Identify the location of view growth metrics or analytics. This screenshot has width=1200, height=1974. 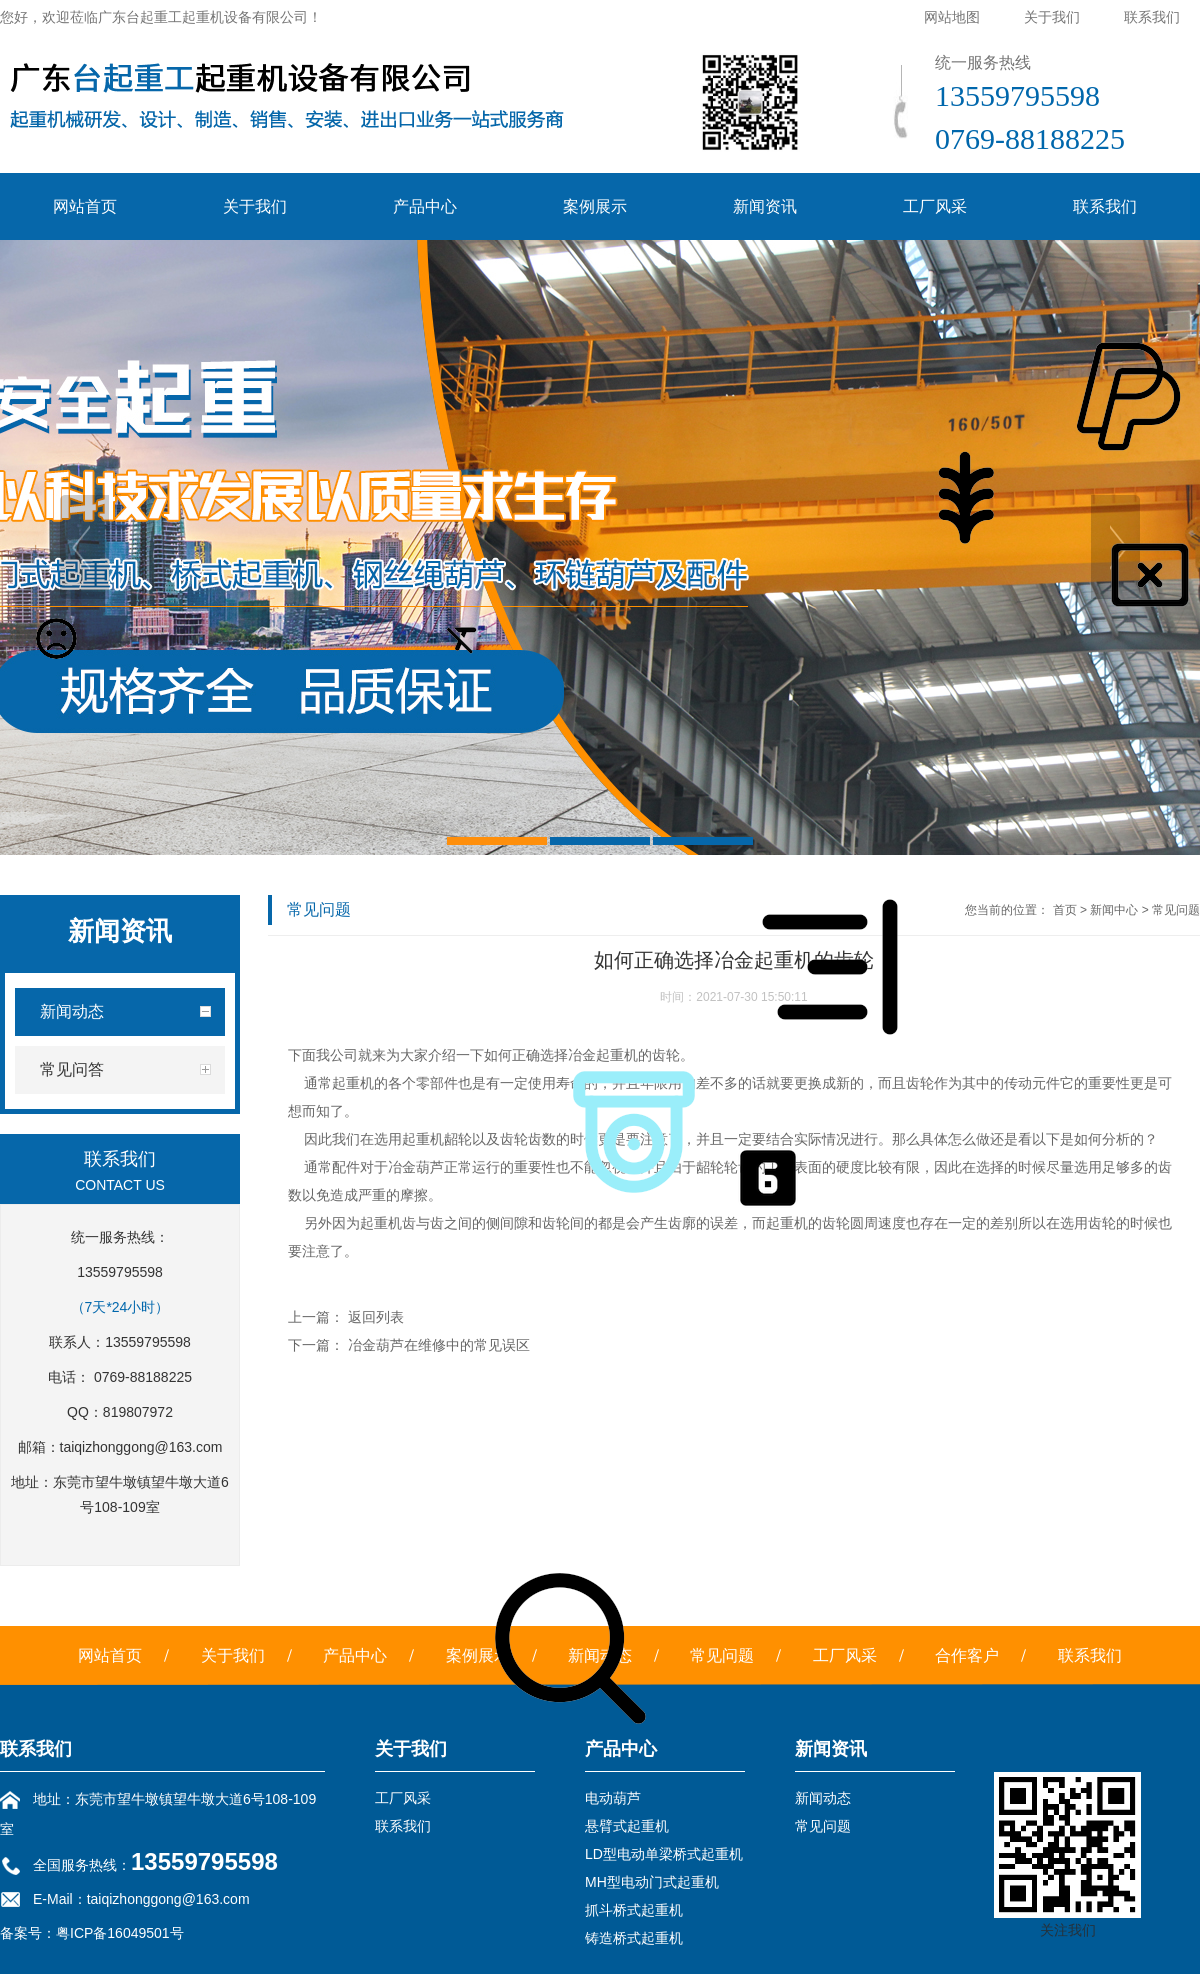
(965, 499).